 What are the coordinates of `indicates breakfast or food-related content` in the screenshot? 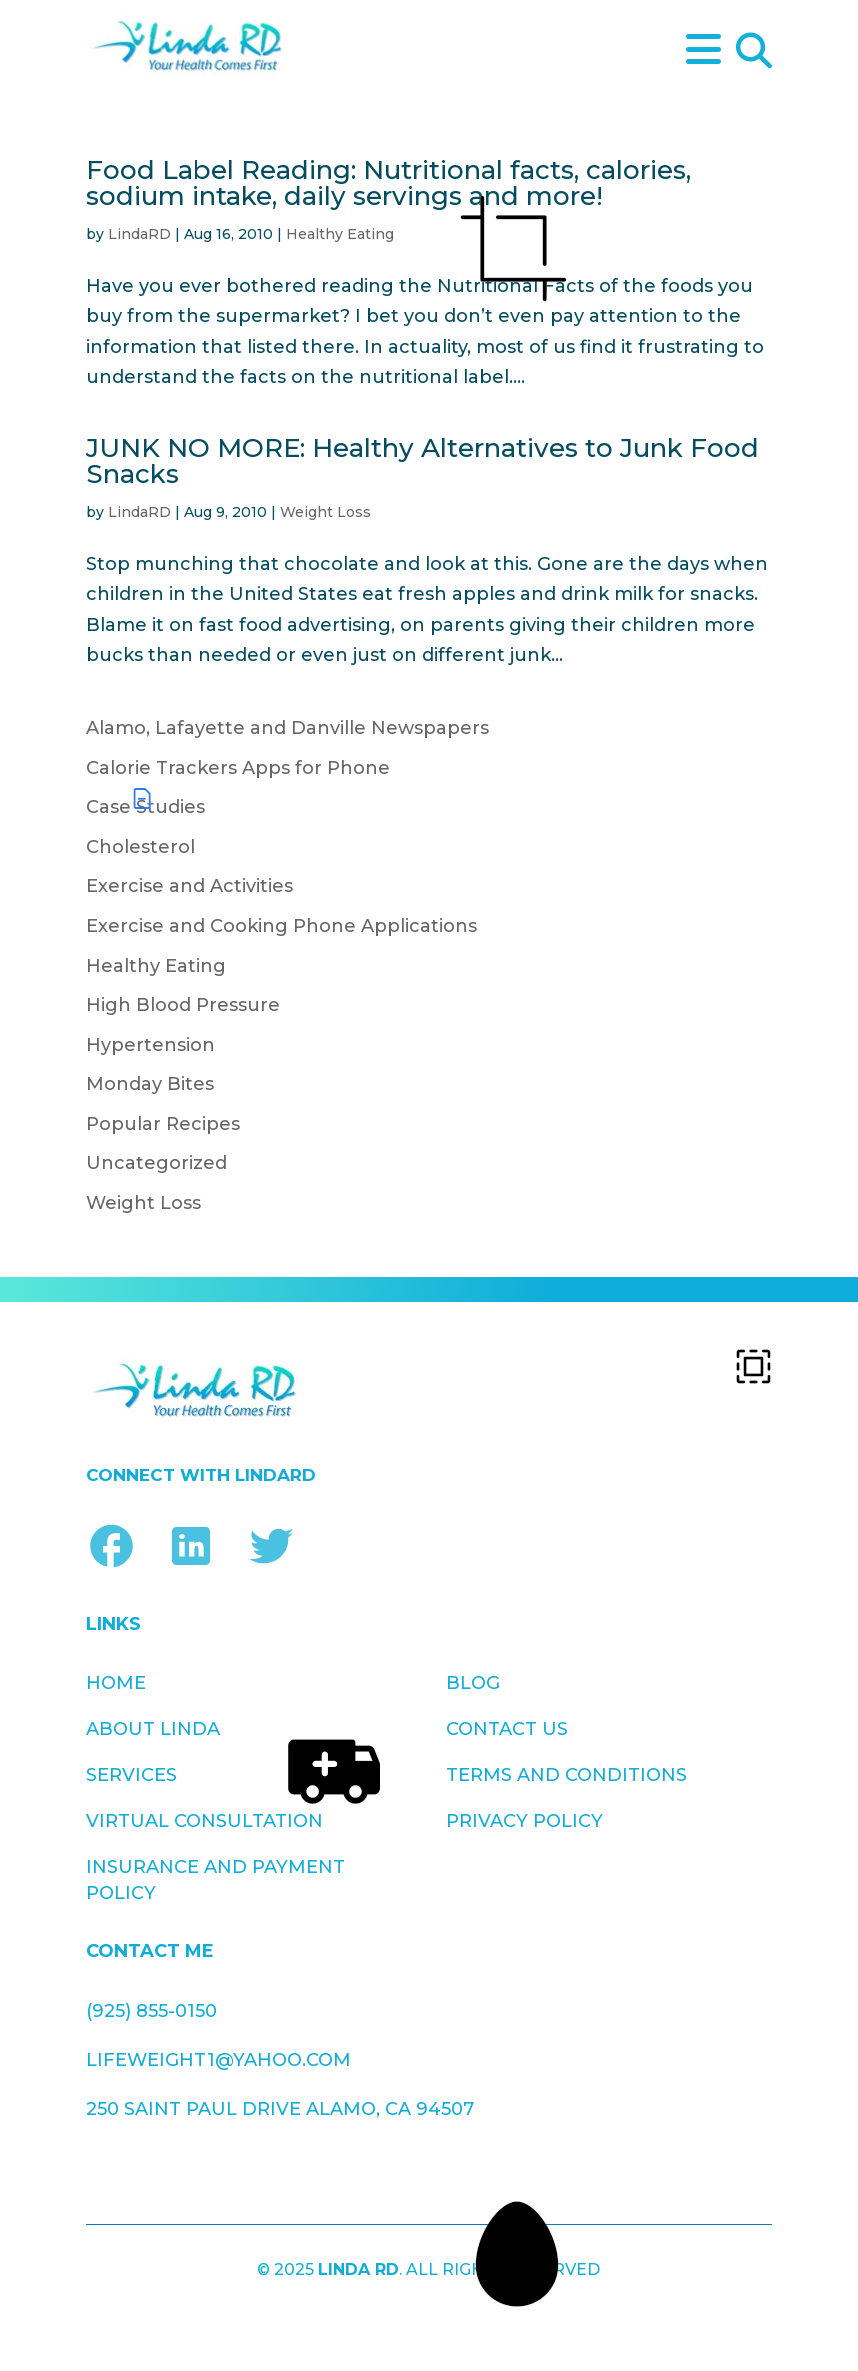 It's located at (517, 2254).